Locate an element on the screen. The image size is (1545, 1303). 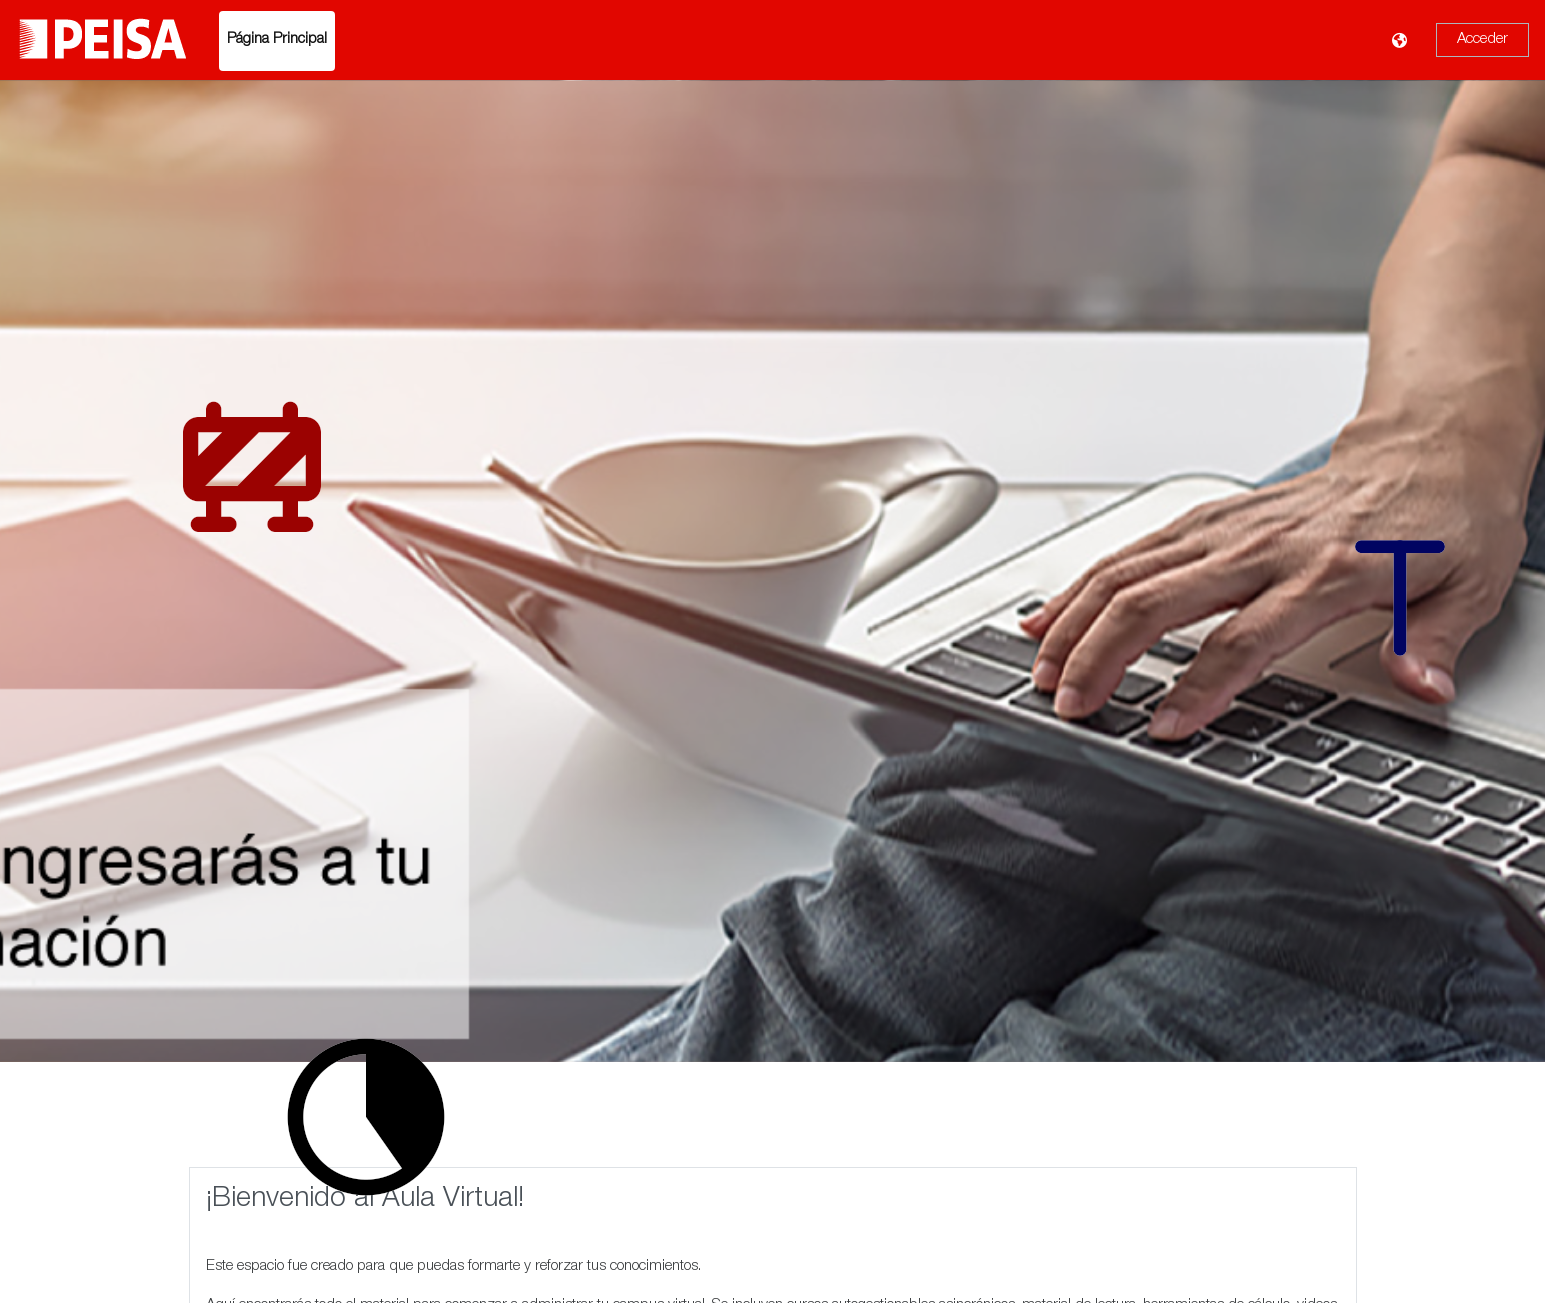
text formatting tool for titles is located at coordinates (1400, 598).